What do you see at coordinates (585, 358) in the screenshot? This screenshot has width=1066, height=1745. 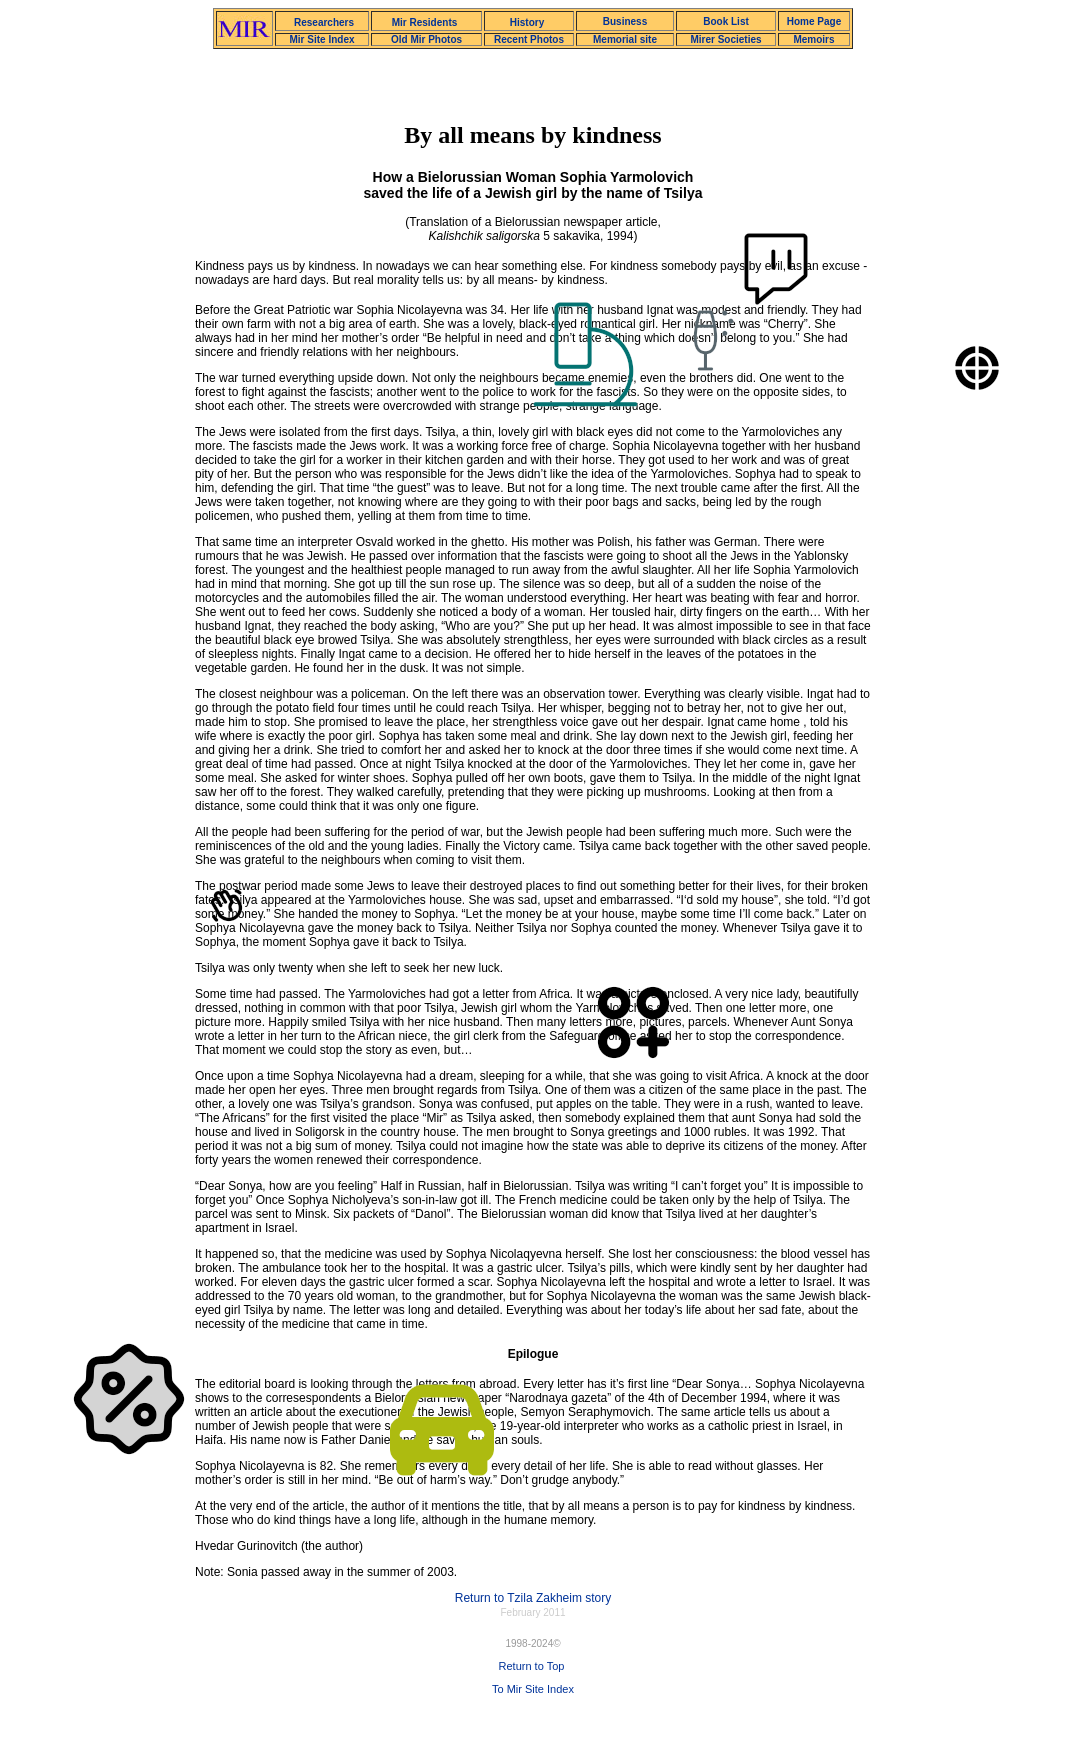 I see `access research or lab tools` at bounding box center [585, 358].